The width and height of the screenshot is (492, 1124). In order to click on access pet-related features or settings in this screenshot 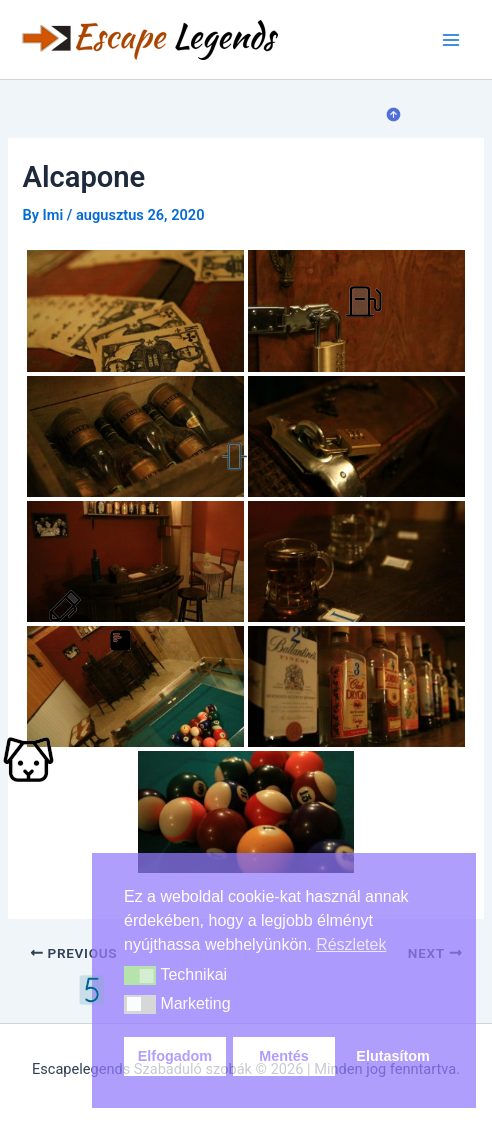, I will do `click(28, 760)`.